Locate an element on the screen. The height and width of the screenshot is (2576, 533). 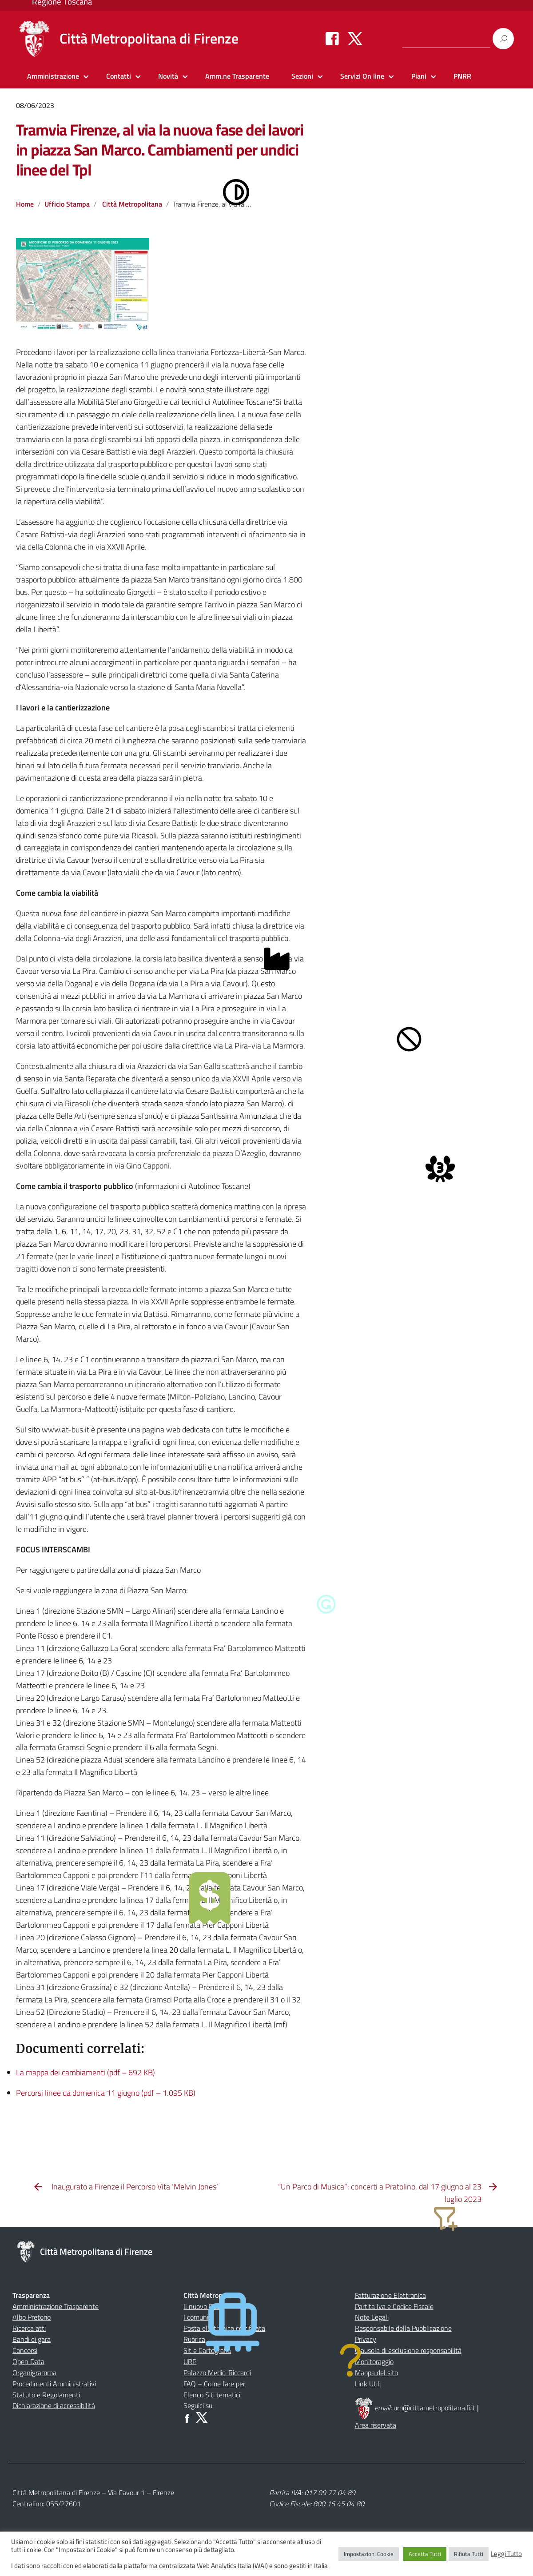
adjust display contrast settings is located at coordinates (236, 192).